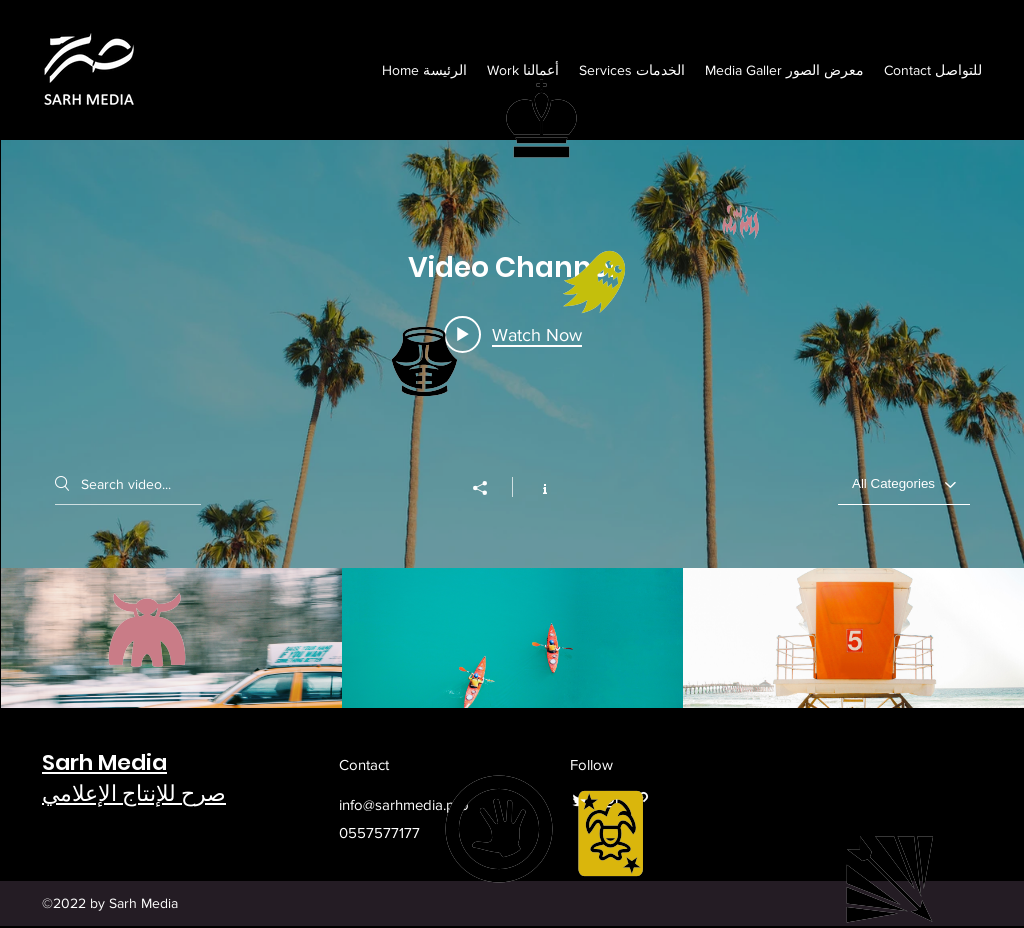  What do you see at coordinates (147, 630) in the screenshot?
I see `select brute character class` at bounding box center [147, 630].